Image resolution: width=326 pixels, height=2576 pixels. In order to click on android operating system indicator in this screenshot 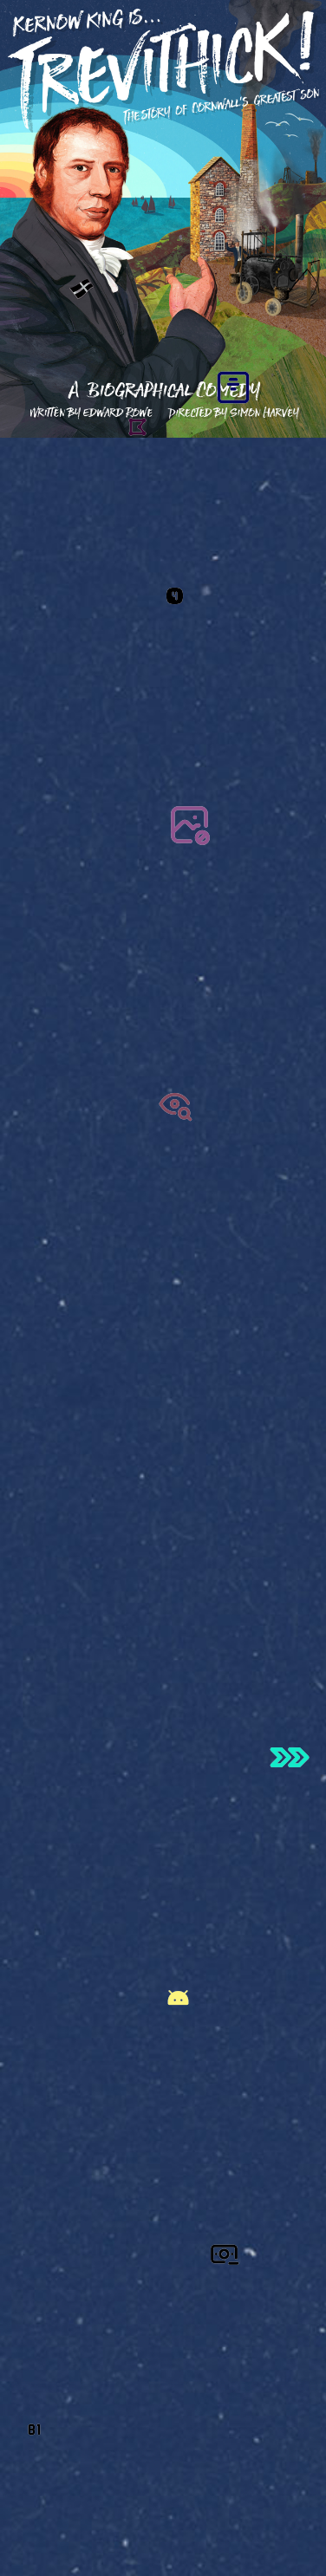, I will do `click(178, 1998)`.